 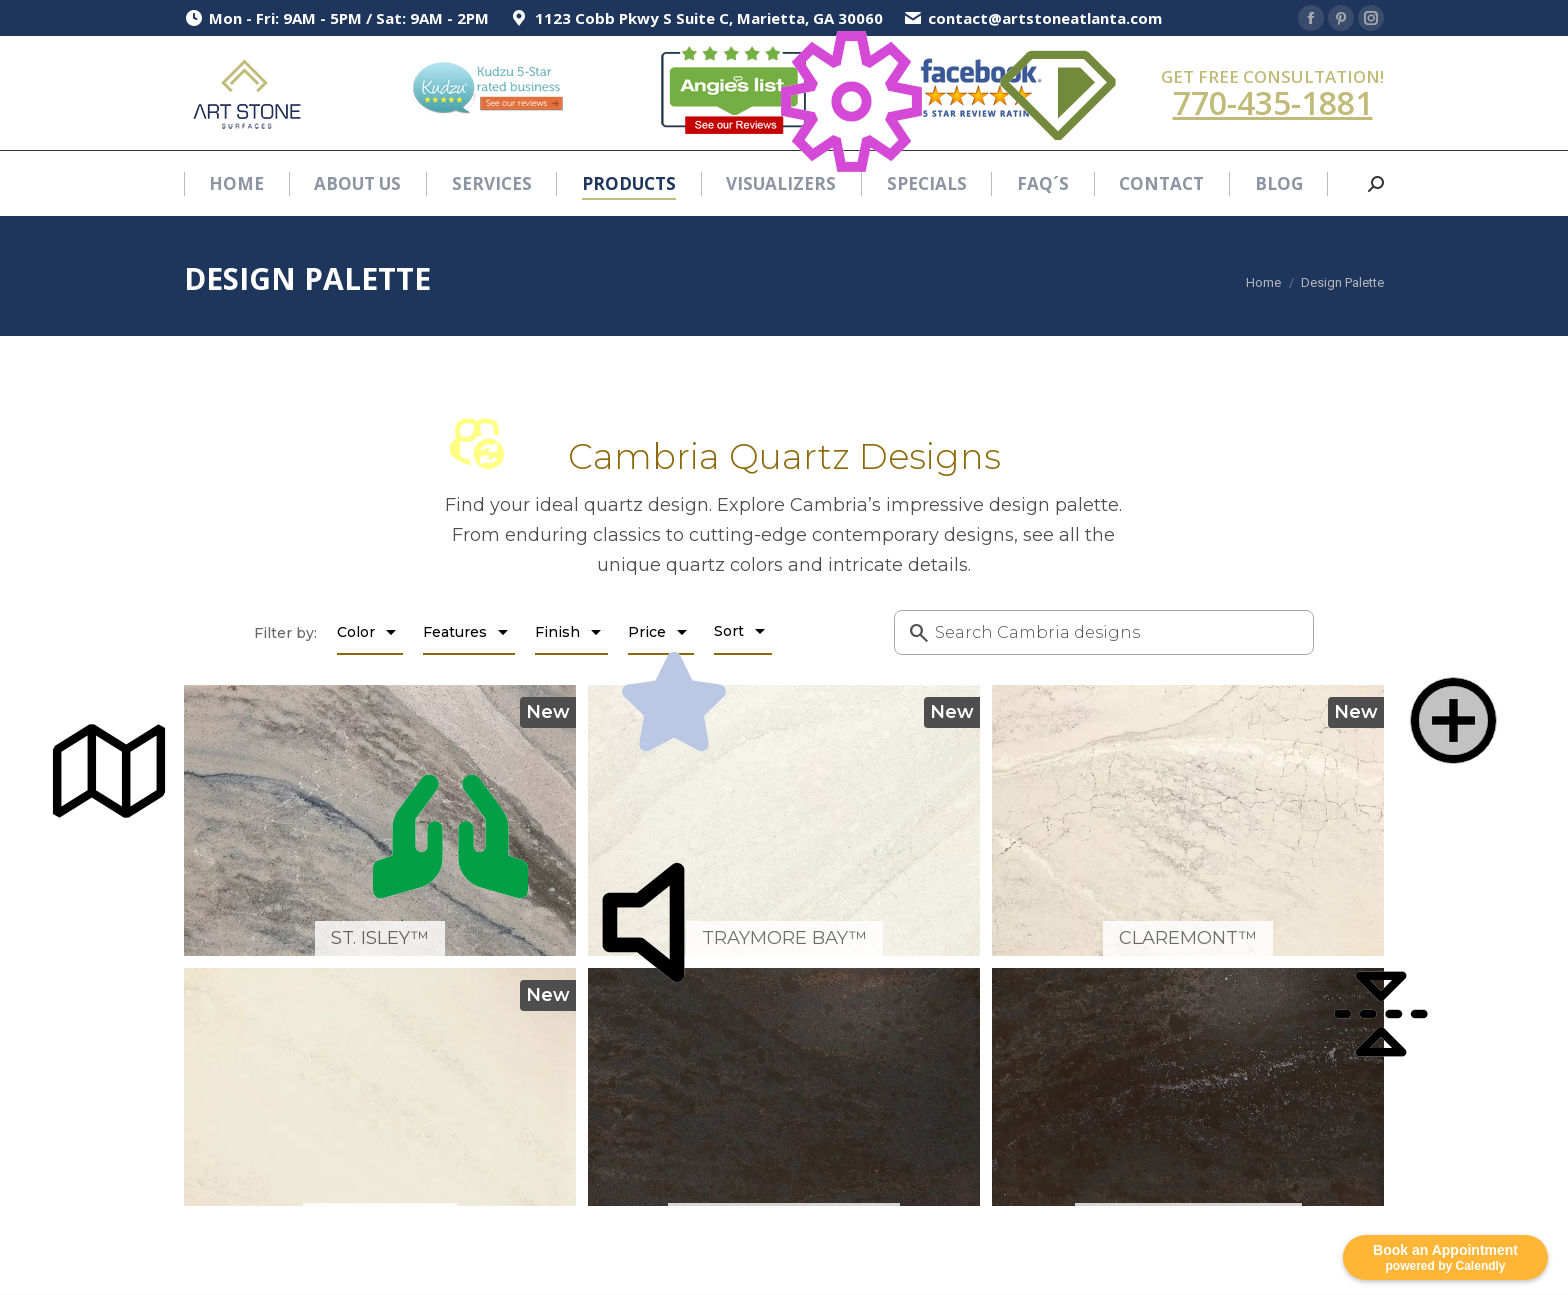 I want to click on express gratitude or thankfulness, so click(x=450, y=836).